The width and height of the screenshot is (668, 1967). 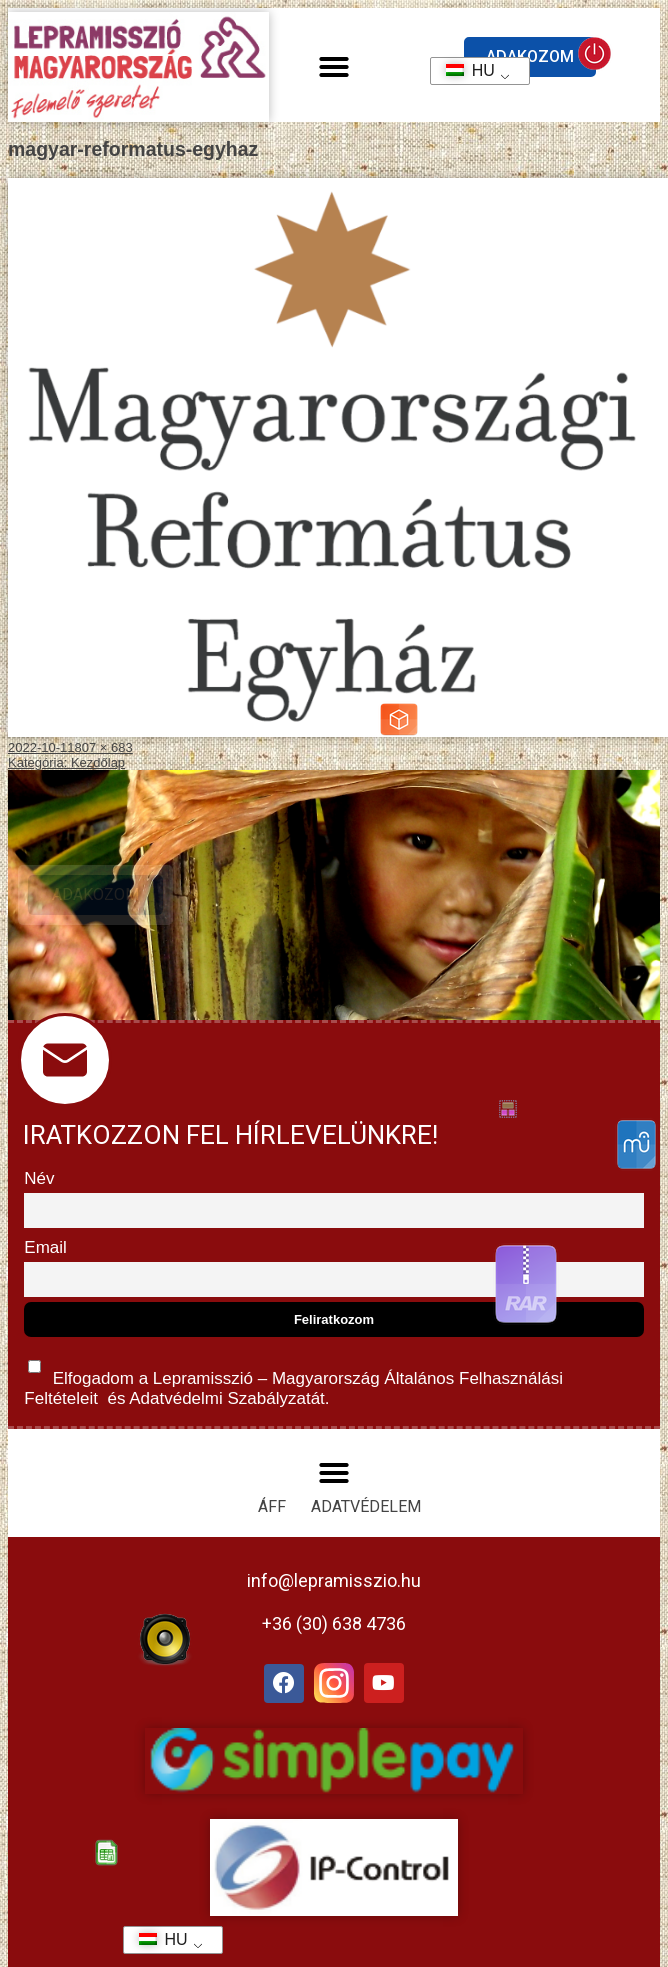 What do you see at coordinates (399, 718) in the screenshot?
I see `open a Blender 3D project file` at bounding box center [399, 718].